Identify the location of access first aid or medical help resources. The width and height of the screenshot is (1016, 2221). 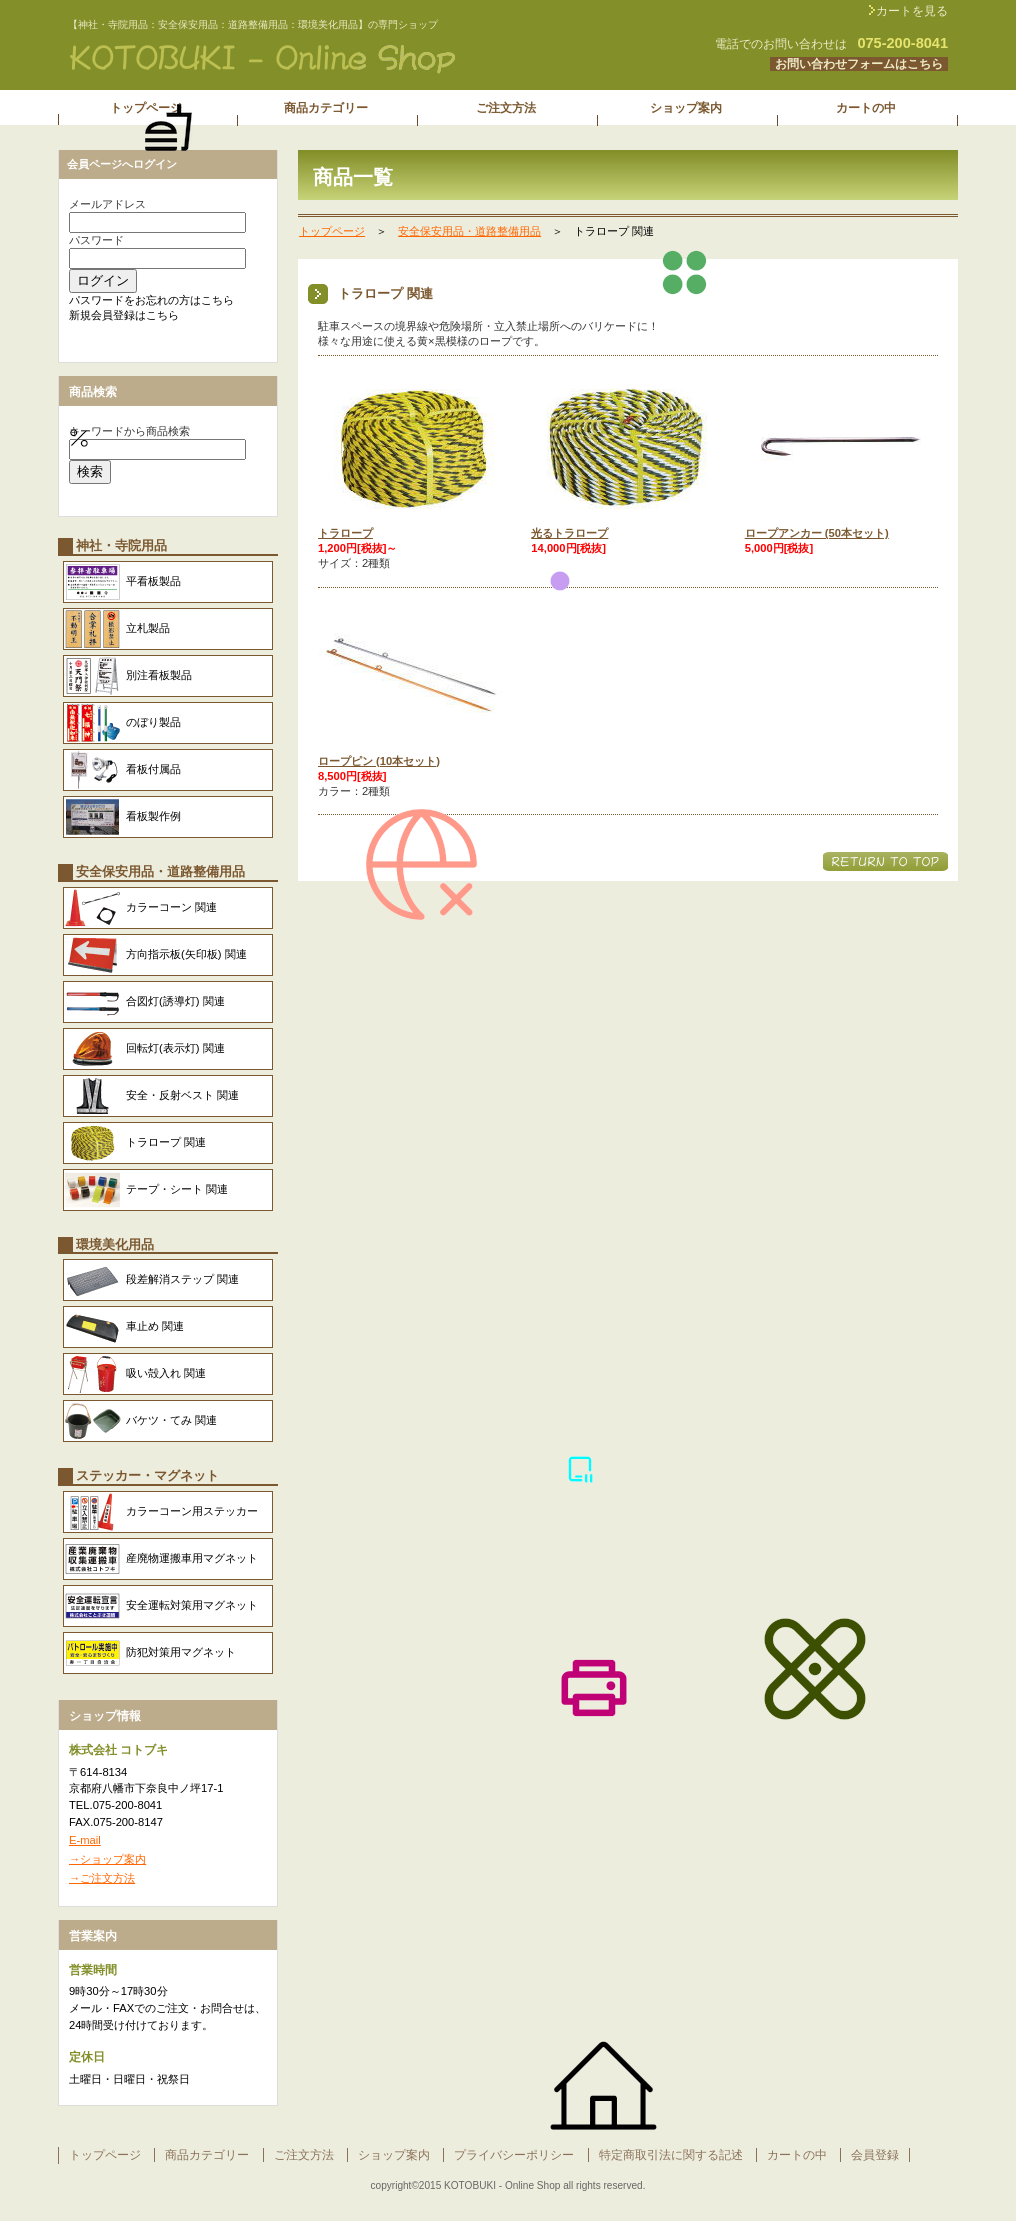
(815, 1669).